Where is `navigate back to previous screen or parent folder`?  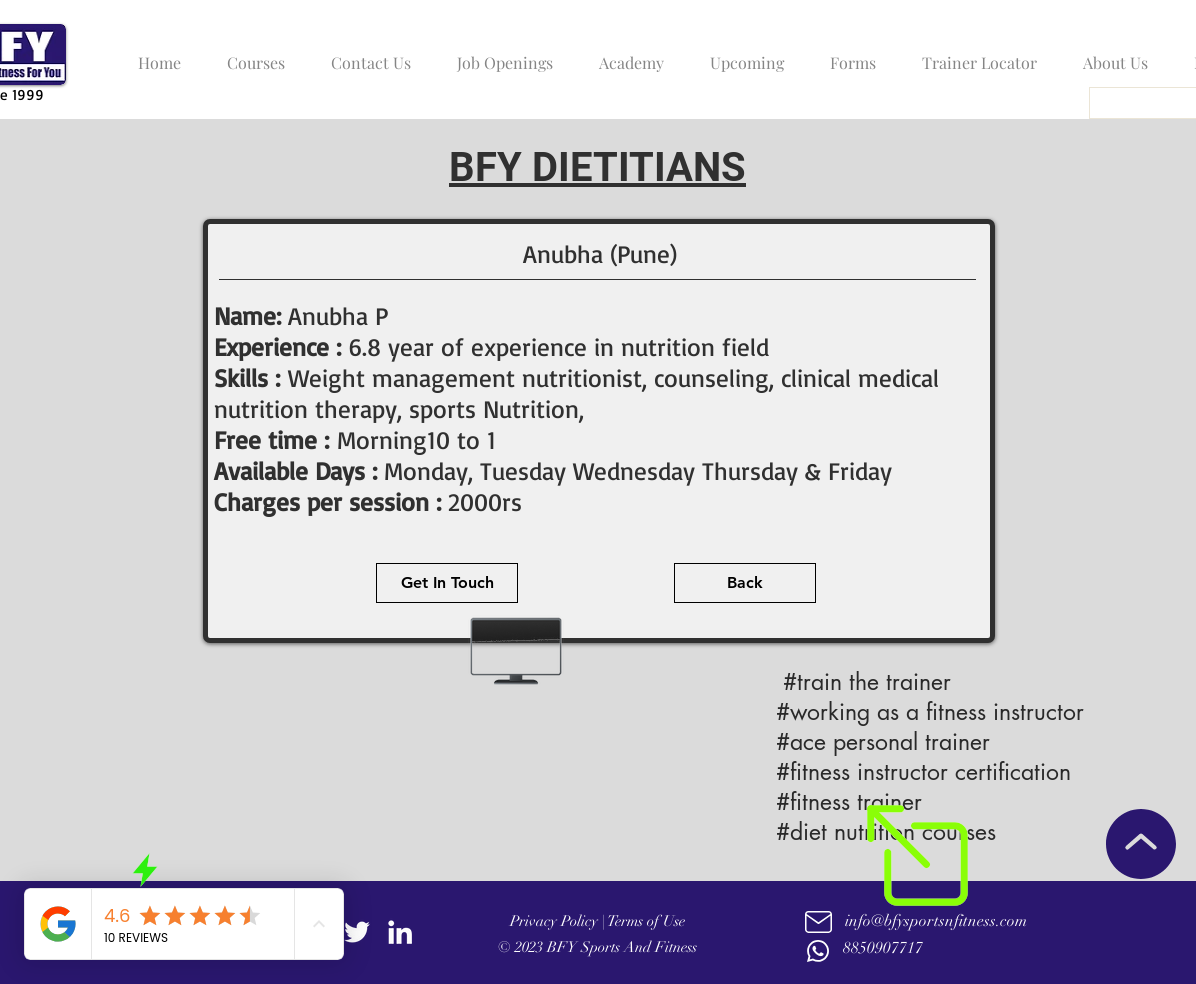
navigate back to previous screen or parent folder is located at coordinates (917, 855).